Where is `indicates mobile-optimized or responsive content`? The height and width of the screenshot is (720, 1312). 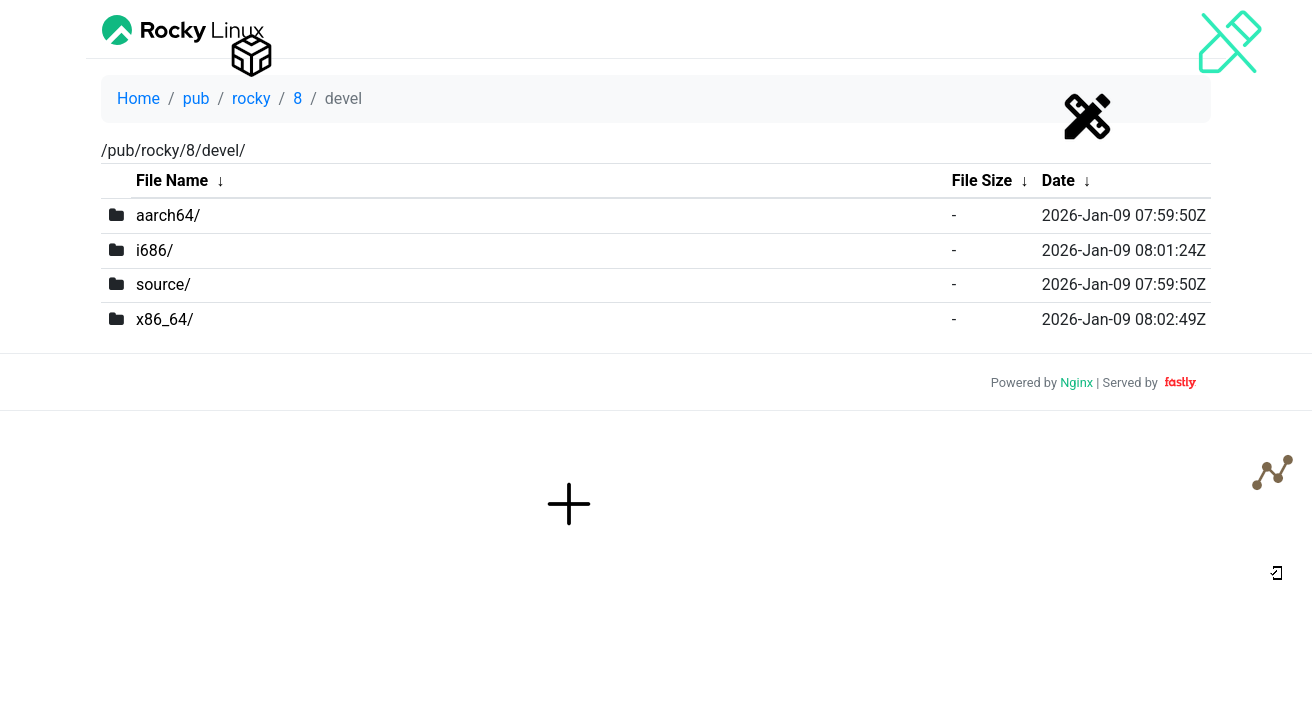
indicates mobile-optimized or responsive content is located at coordinates (1276, 573).